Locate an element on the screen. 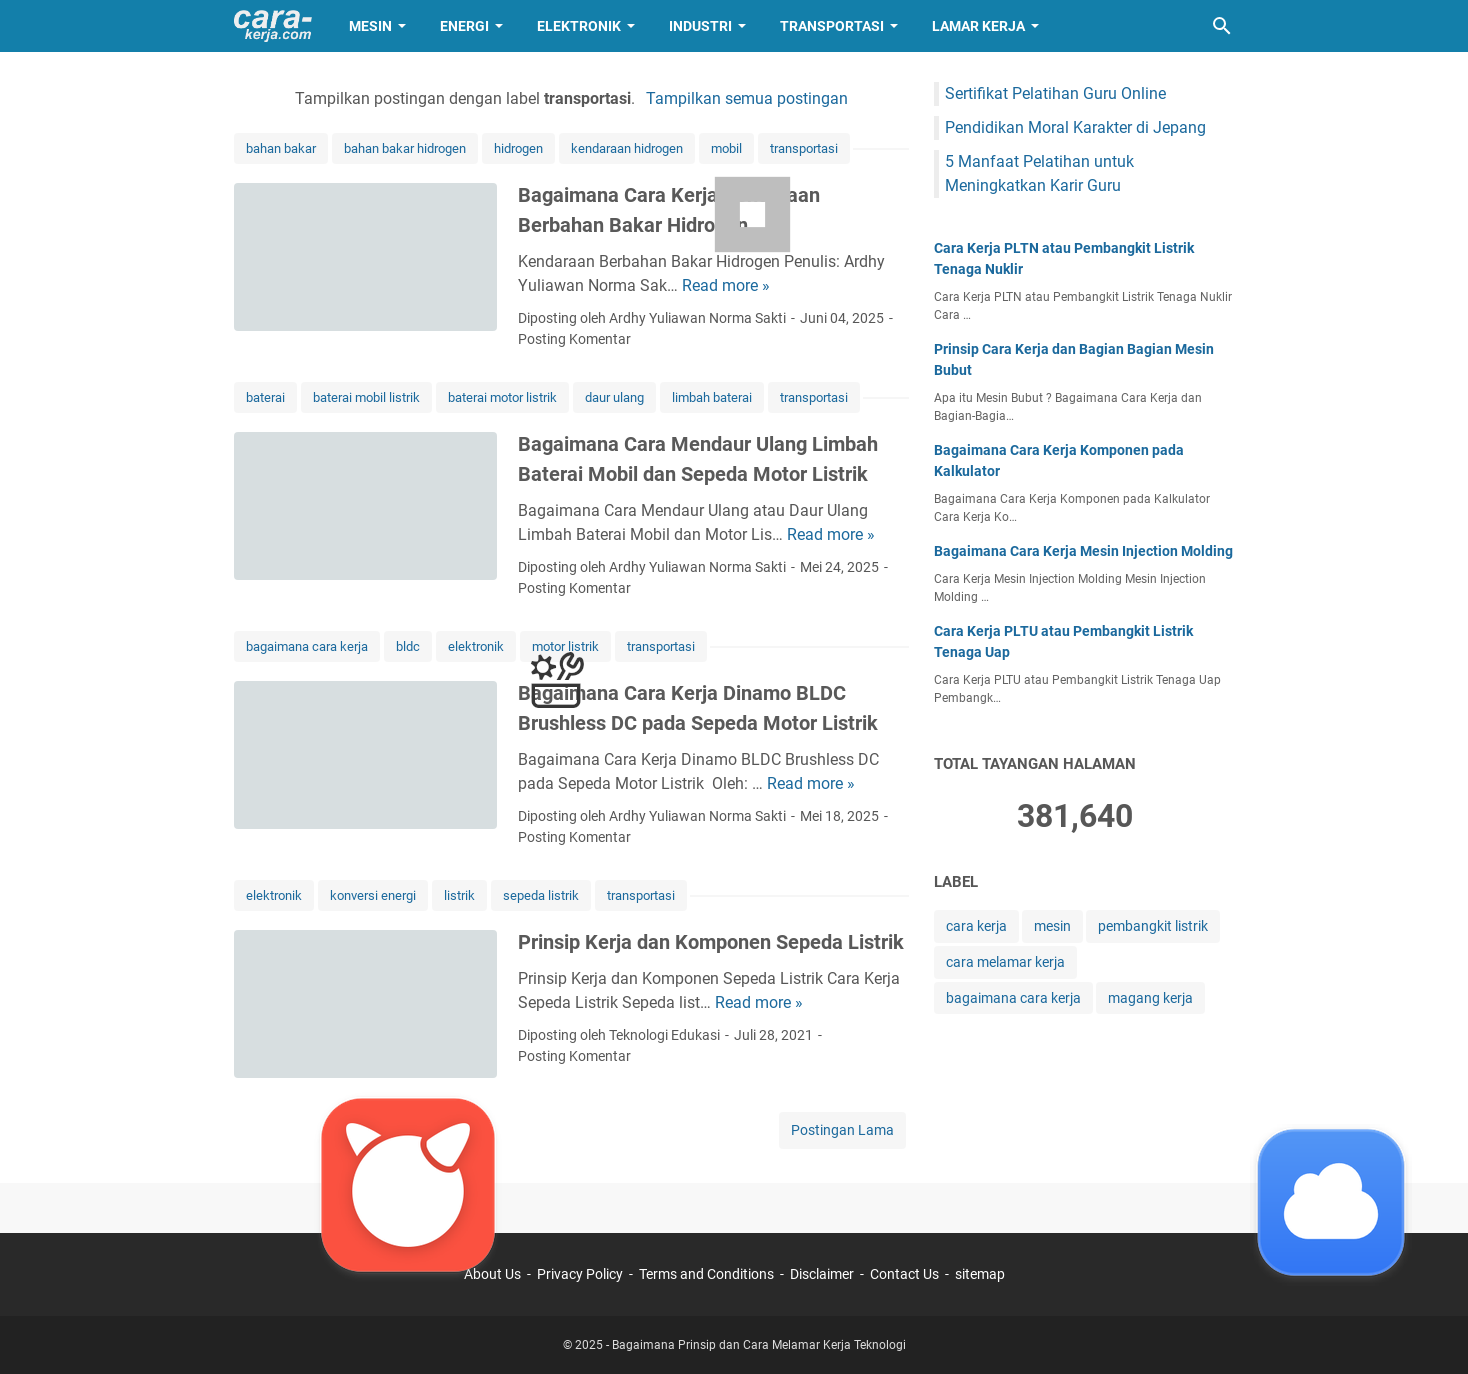  access additional system preferences is located at coordinates (556, 680).